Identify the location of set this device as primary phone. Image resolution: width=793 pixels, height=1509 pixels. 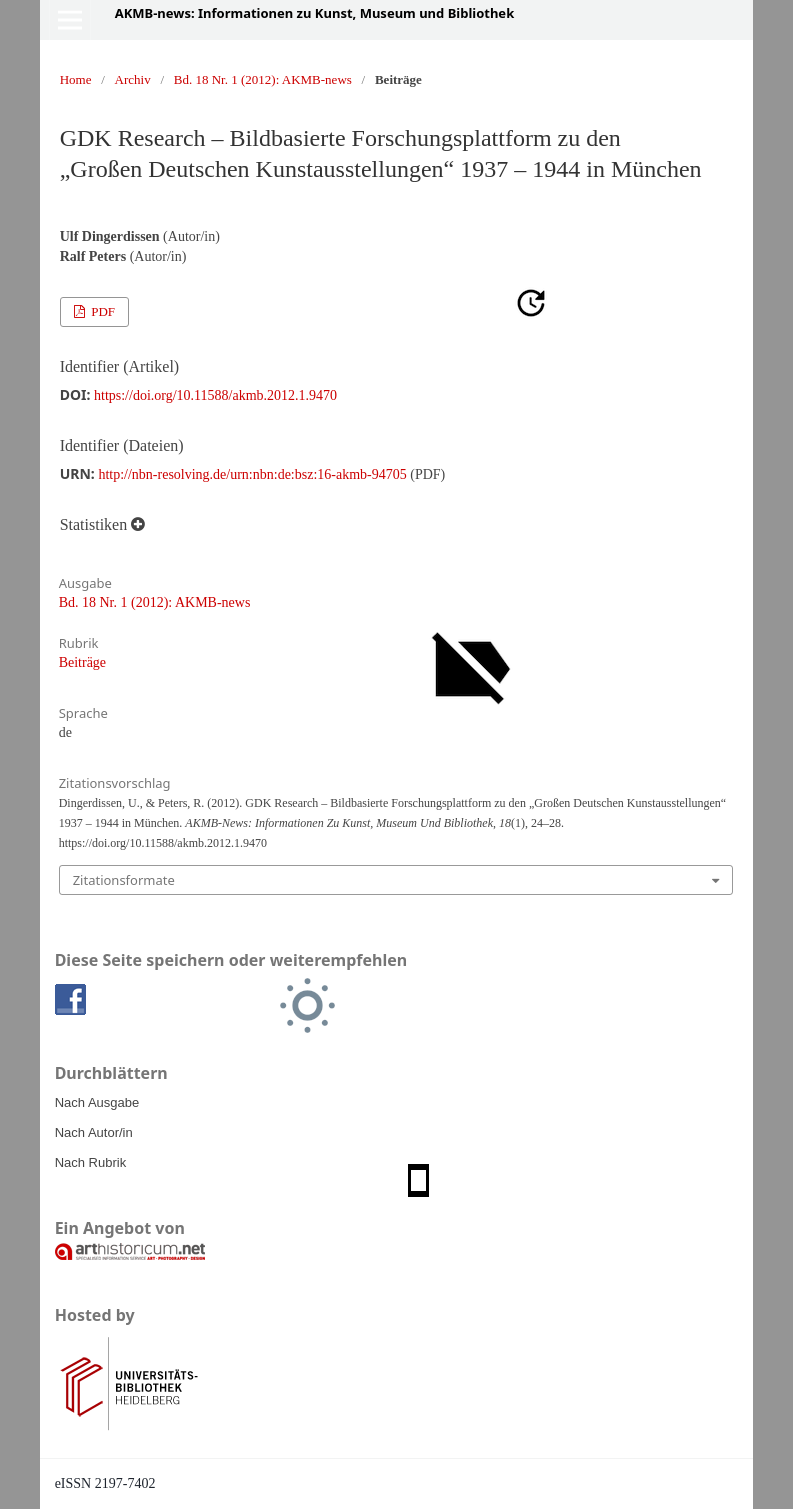
(418, 1180).